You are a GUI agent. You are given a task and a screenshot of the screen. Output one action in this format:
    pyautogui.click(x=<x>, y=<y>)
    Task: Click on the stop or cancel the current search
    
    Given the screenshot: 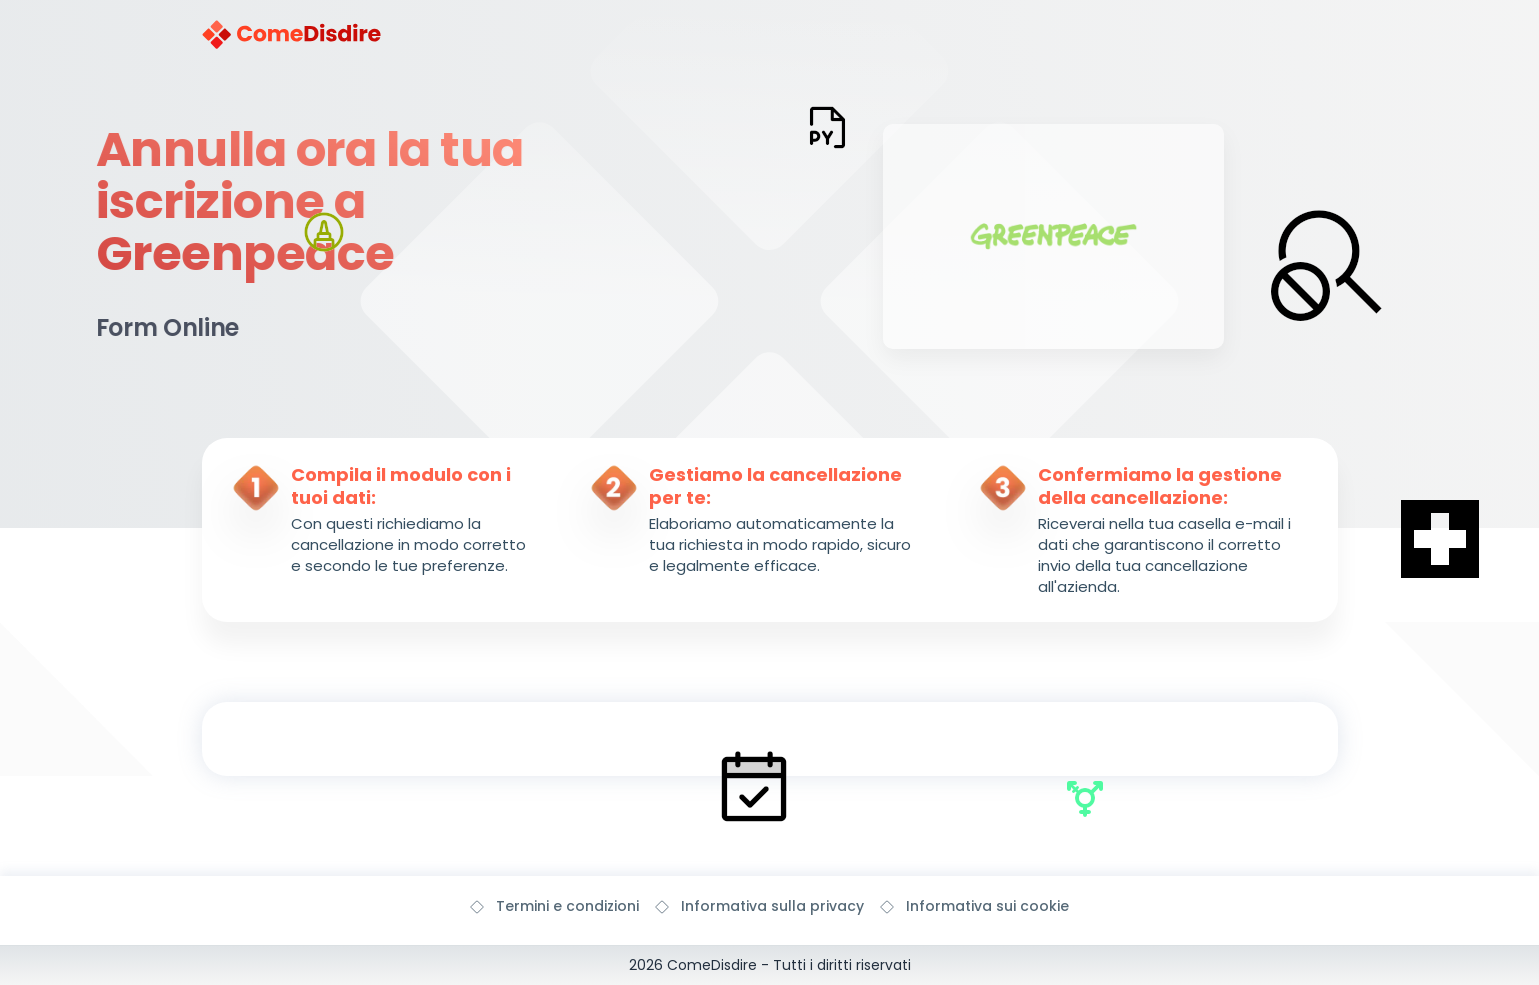 What is the action you would take?
    pyautogui.click(x=1330, y=262)
    